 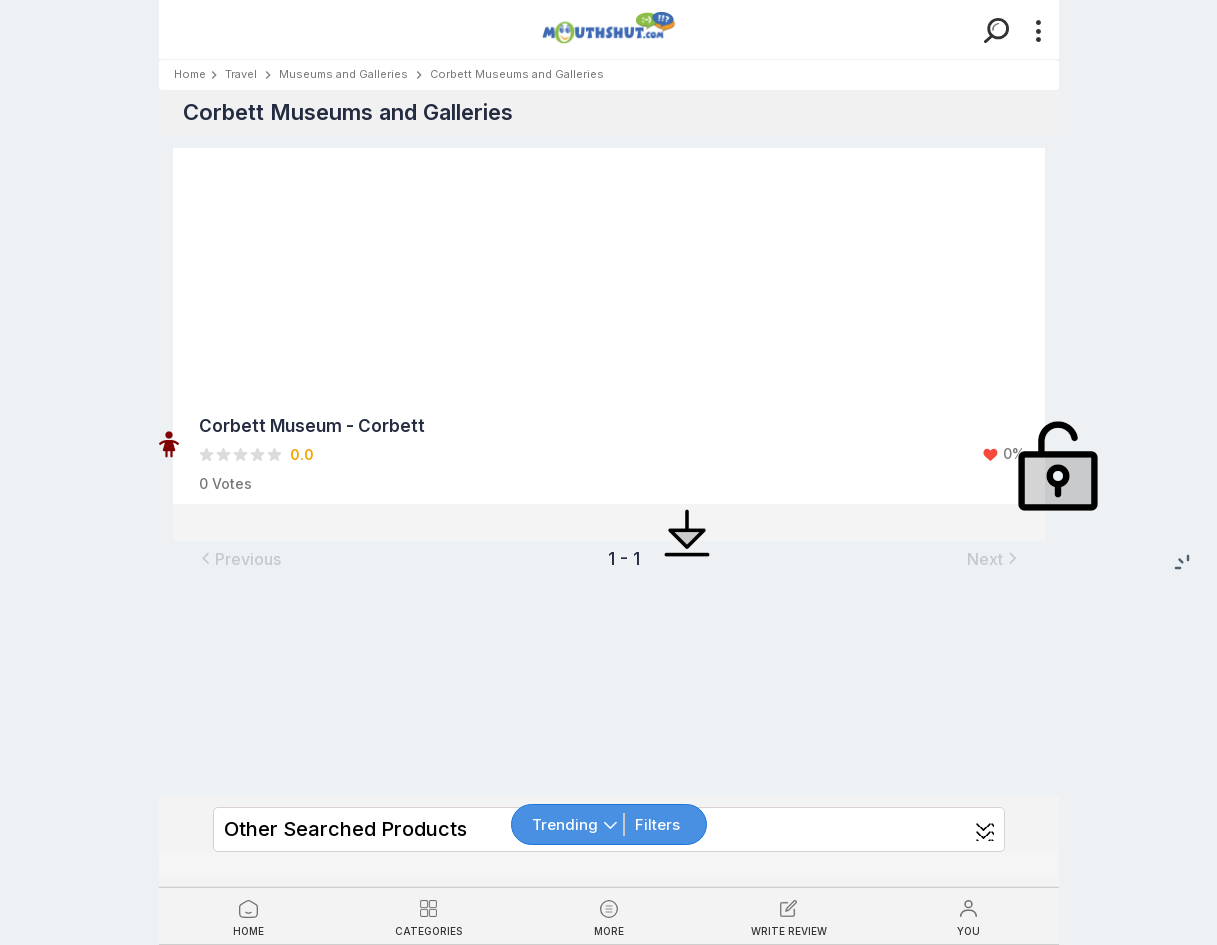 What do you see at coordinates (1188, 568) in the screenshot?
I see `loading content in progress` at bounding box center [1188, 568].